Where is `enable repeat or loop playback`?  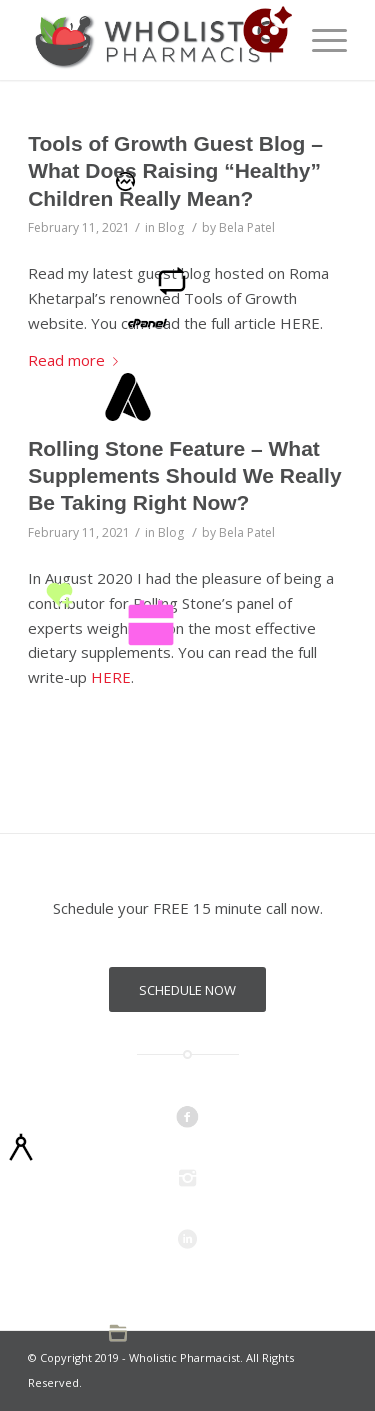 enable repeat or loop playback is located at coordinates (172, 281).